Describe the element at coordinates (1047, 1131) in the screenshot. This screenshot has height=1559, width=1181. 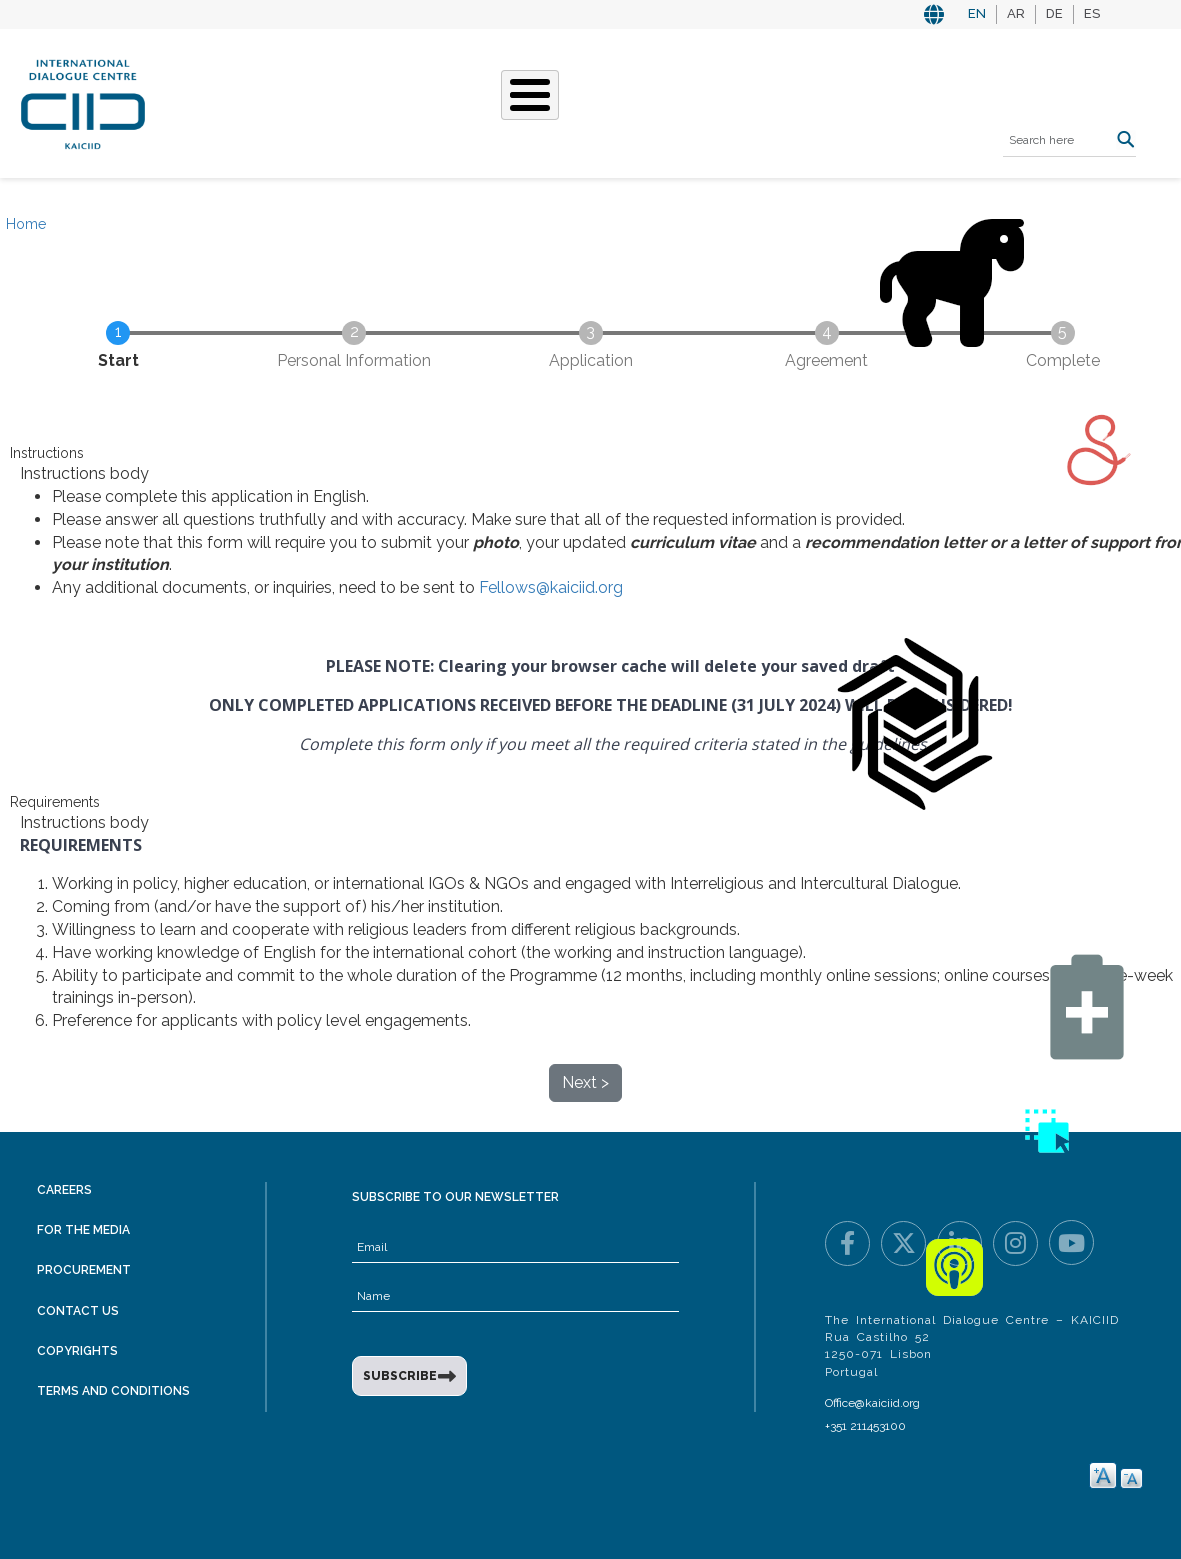
I see `drag and drop to reposition element` at that location.